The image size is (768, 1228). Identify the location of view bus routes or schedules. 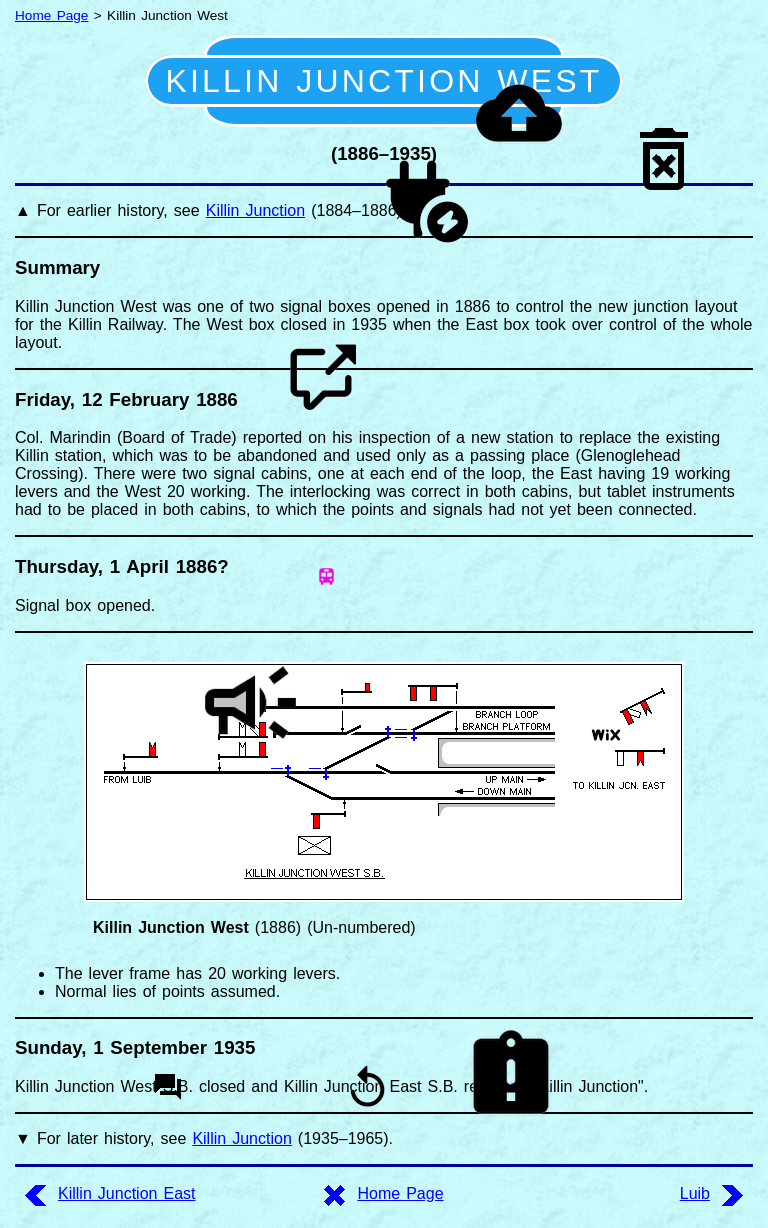
(326, 576).